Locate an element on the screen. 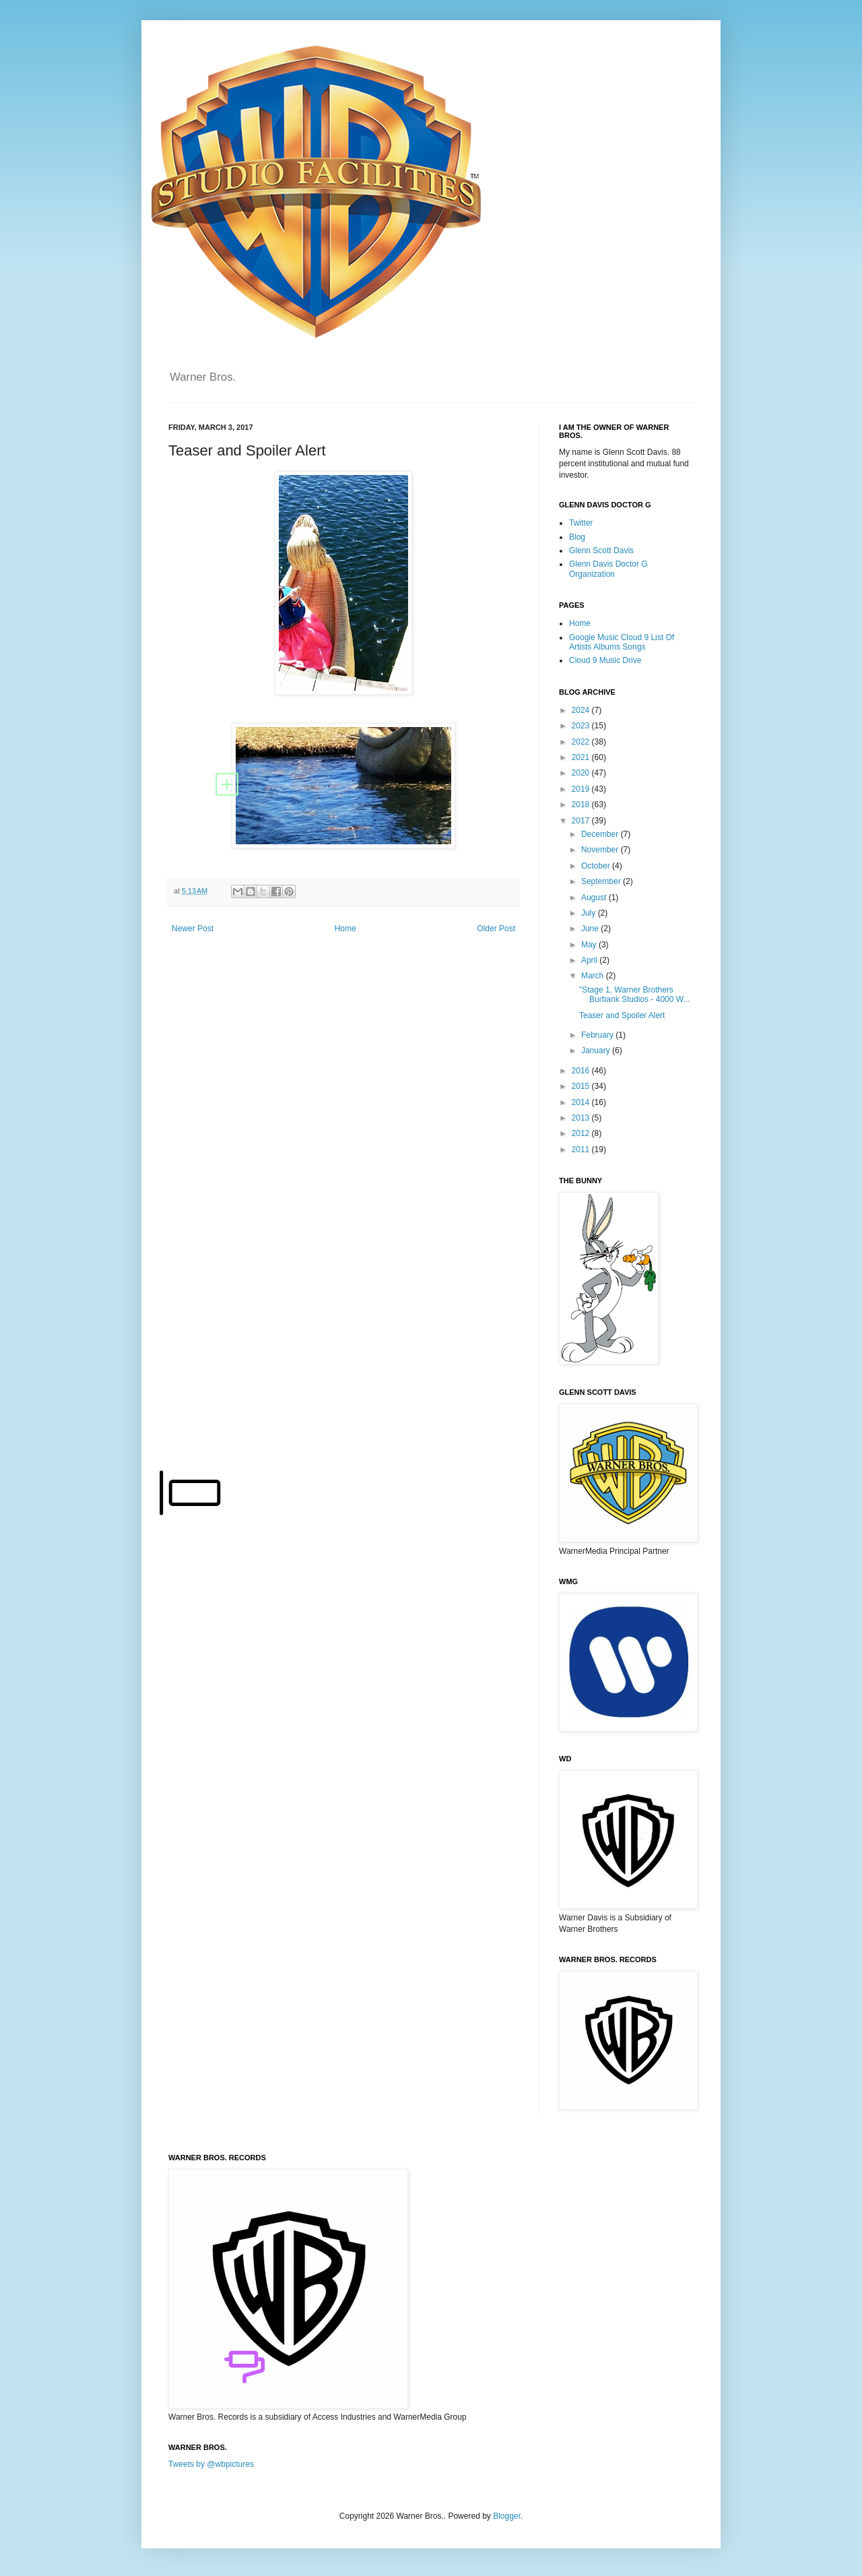 The width and height of the screenshot is (862, 2576). align text or content to the left is located at coordinates (189, 1493).